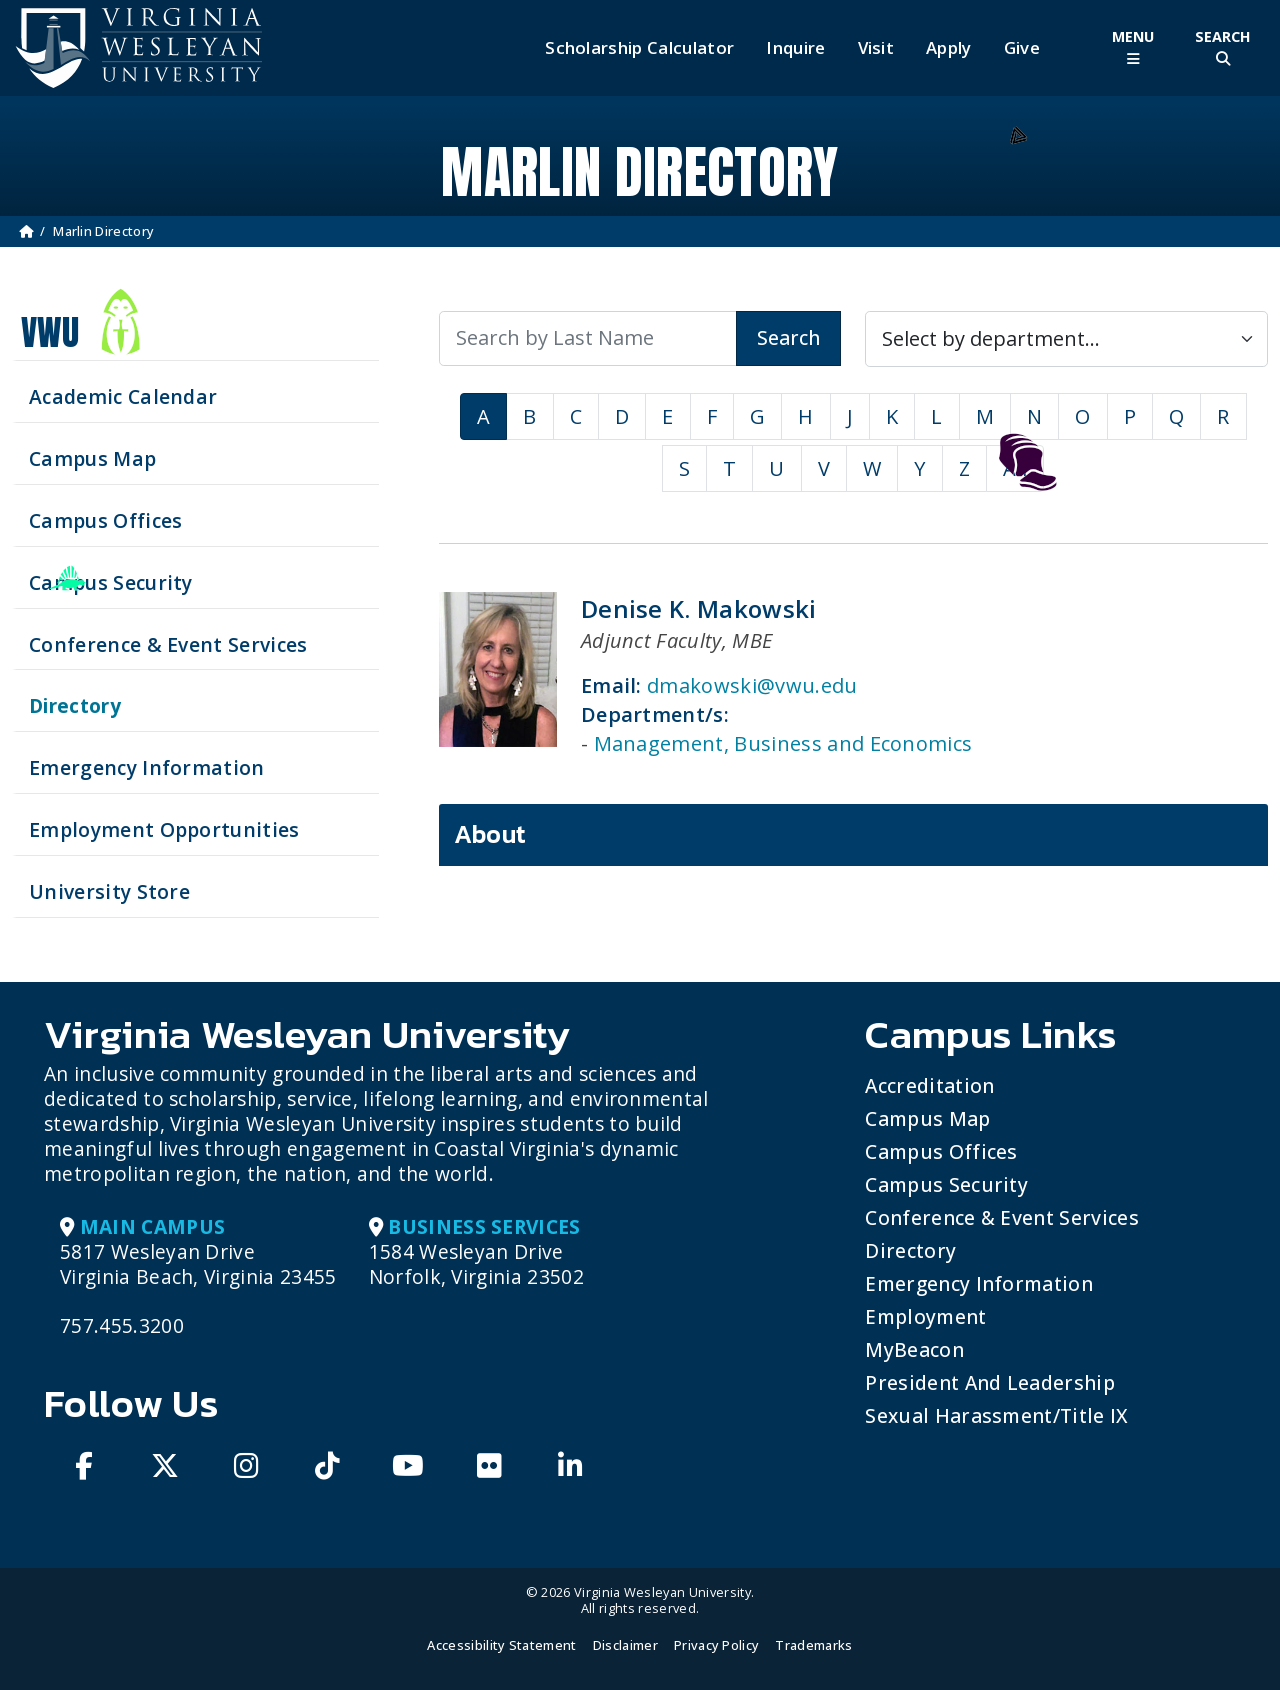 Image resolution: width=1280 pixels, height=1690 pixels. I want to click on select dimetrodon character or creature, so click(68, 578).